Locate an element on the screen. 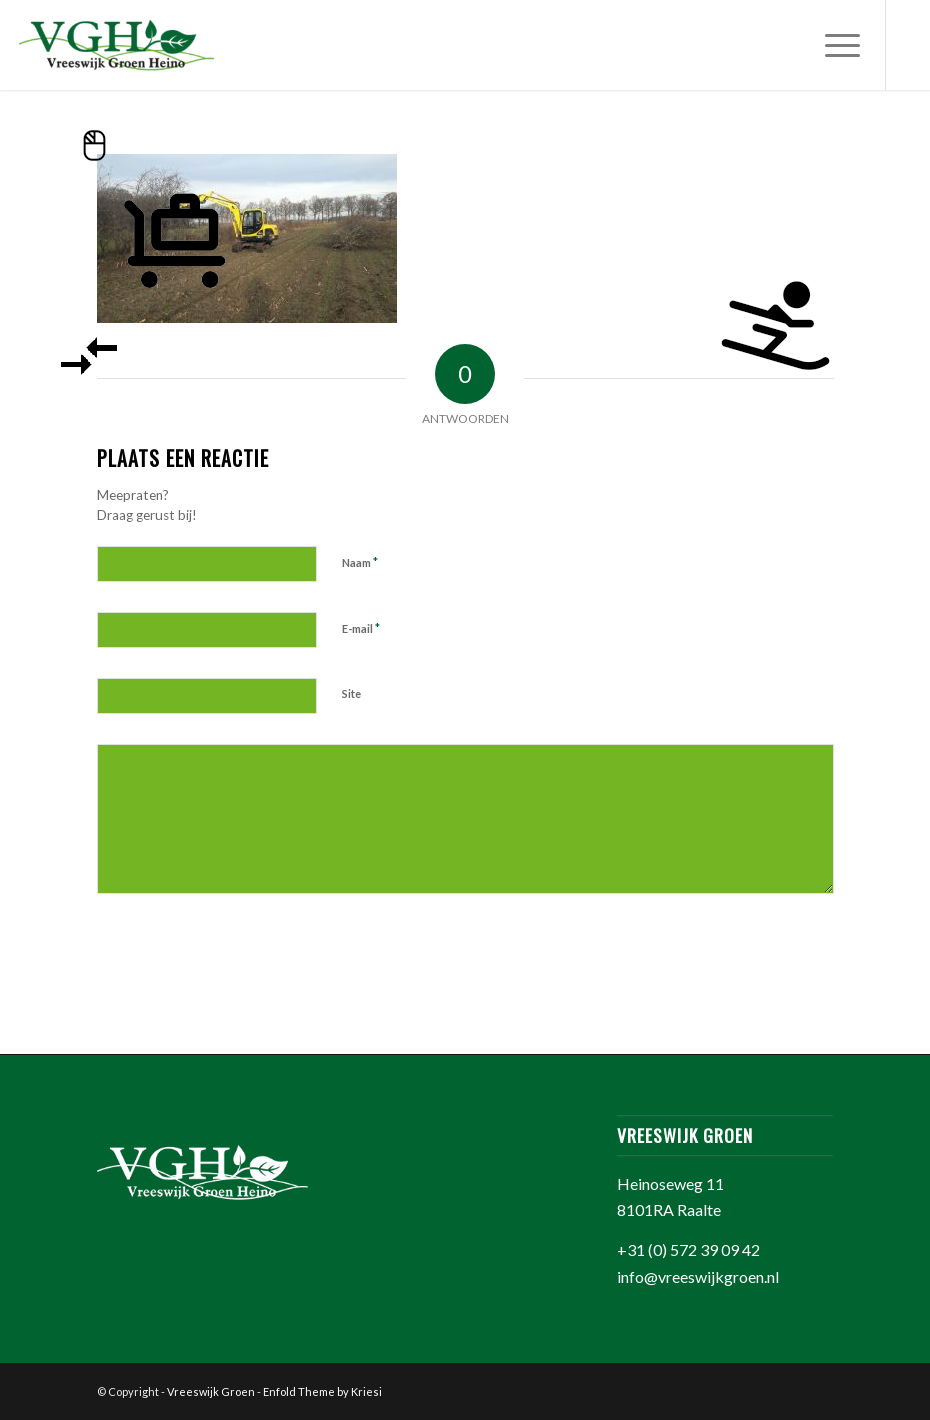  indicates left mouse button click action is located at coordinates (94, 145).